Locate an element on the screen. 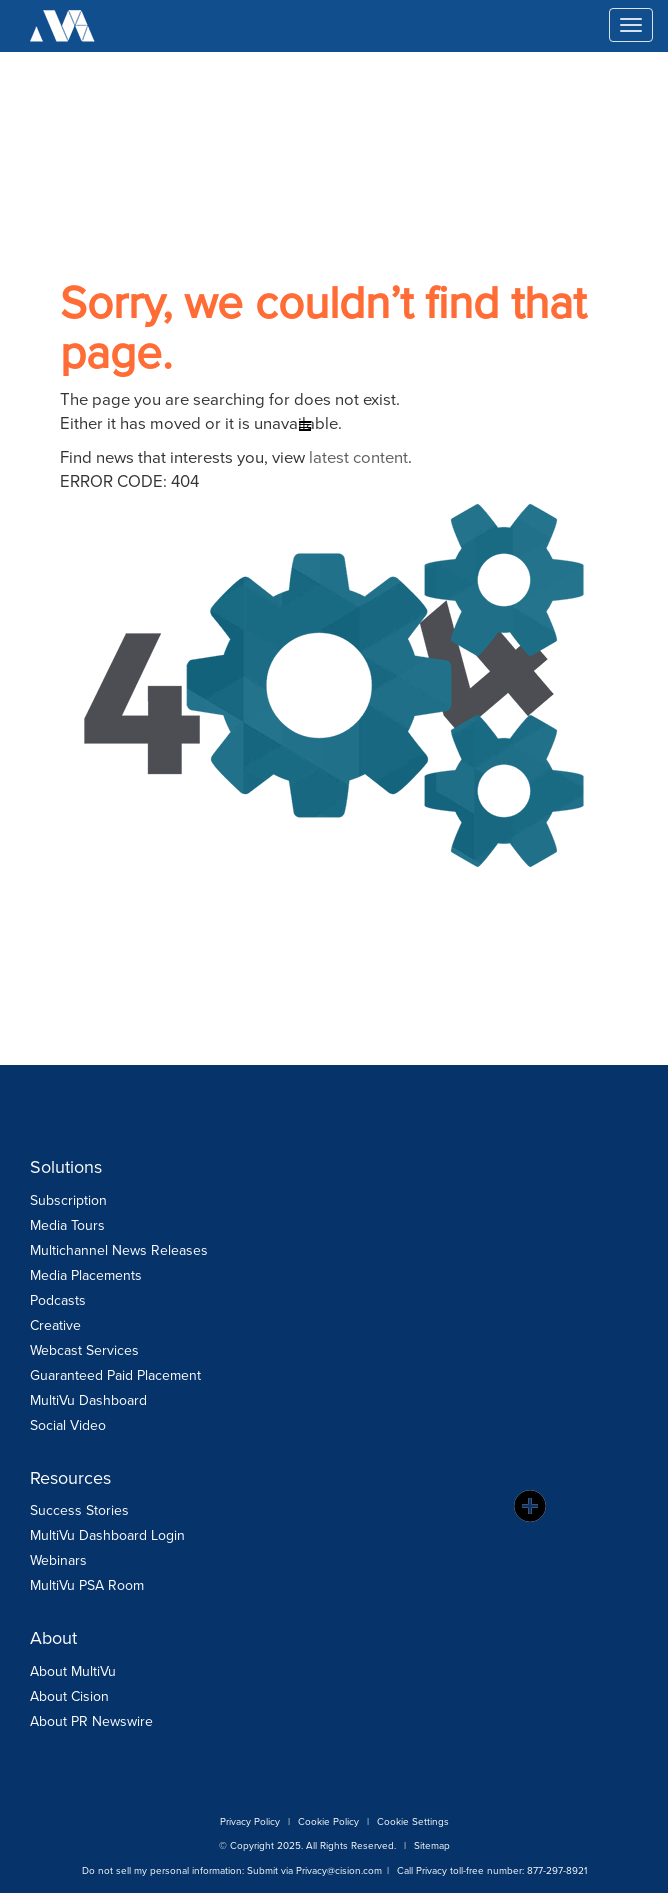 This screenshot has height=1893, width=668. split view horizontally is located at coordinates (305, 426).